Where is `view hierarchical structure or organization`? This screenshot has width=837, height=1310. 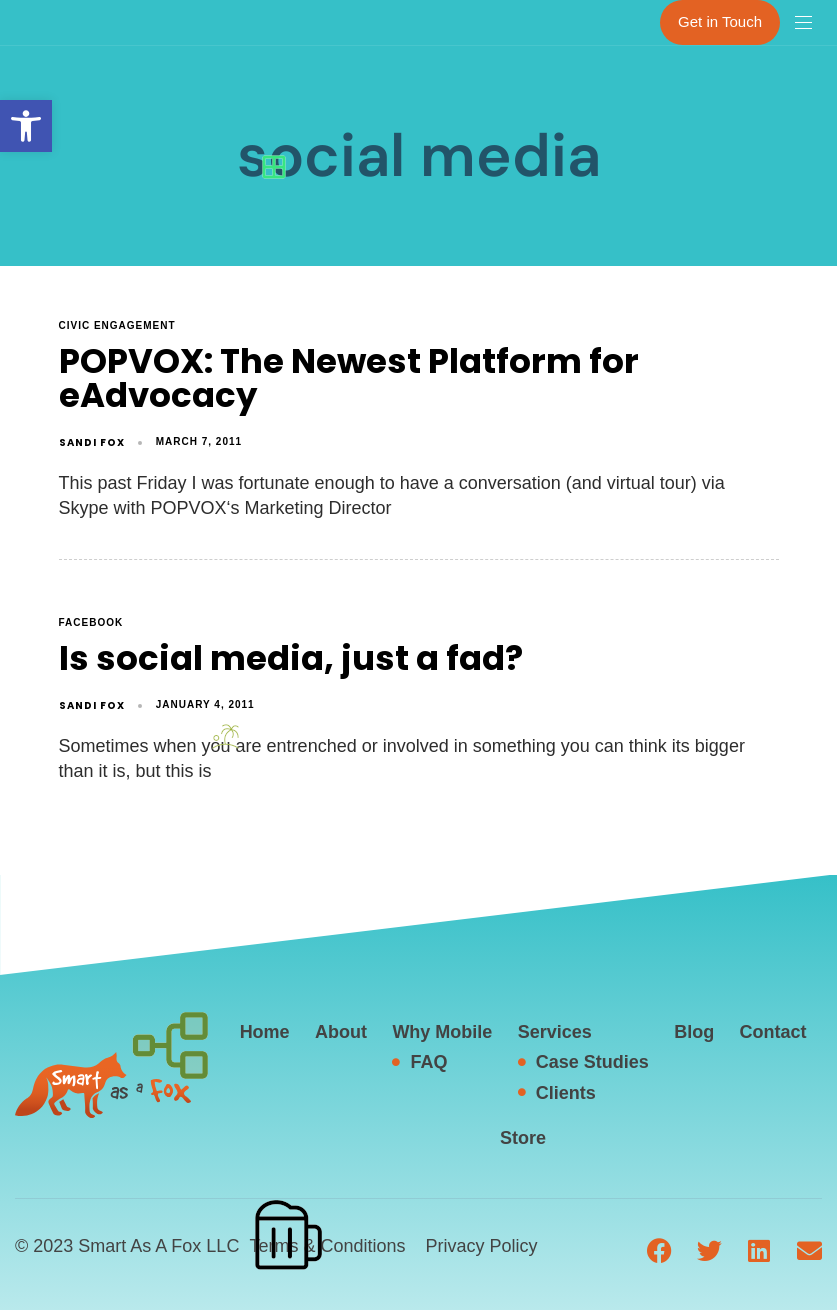
view hierarchical structure or organization is located at coordinates (174, 1045).